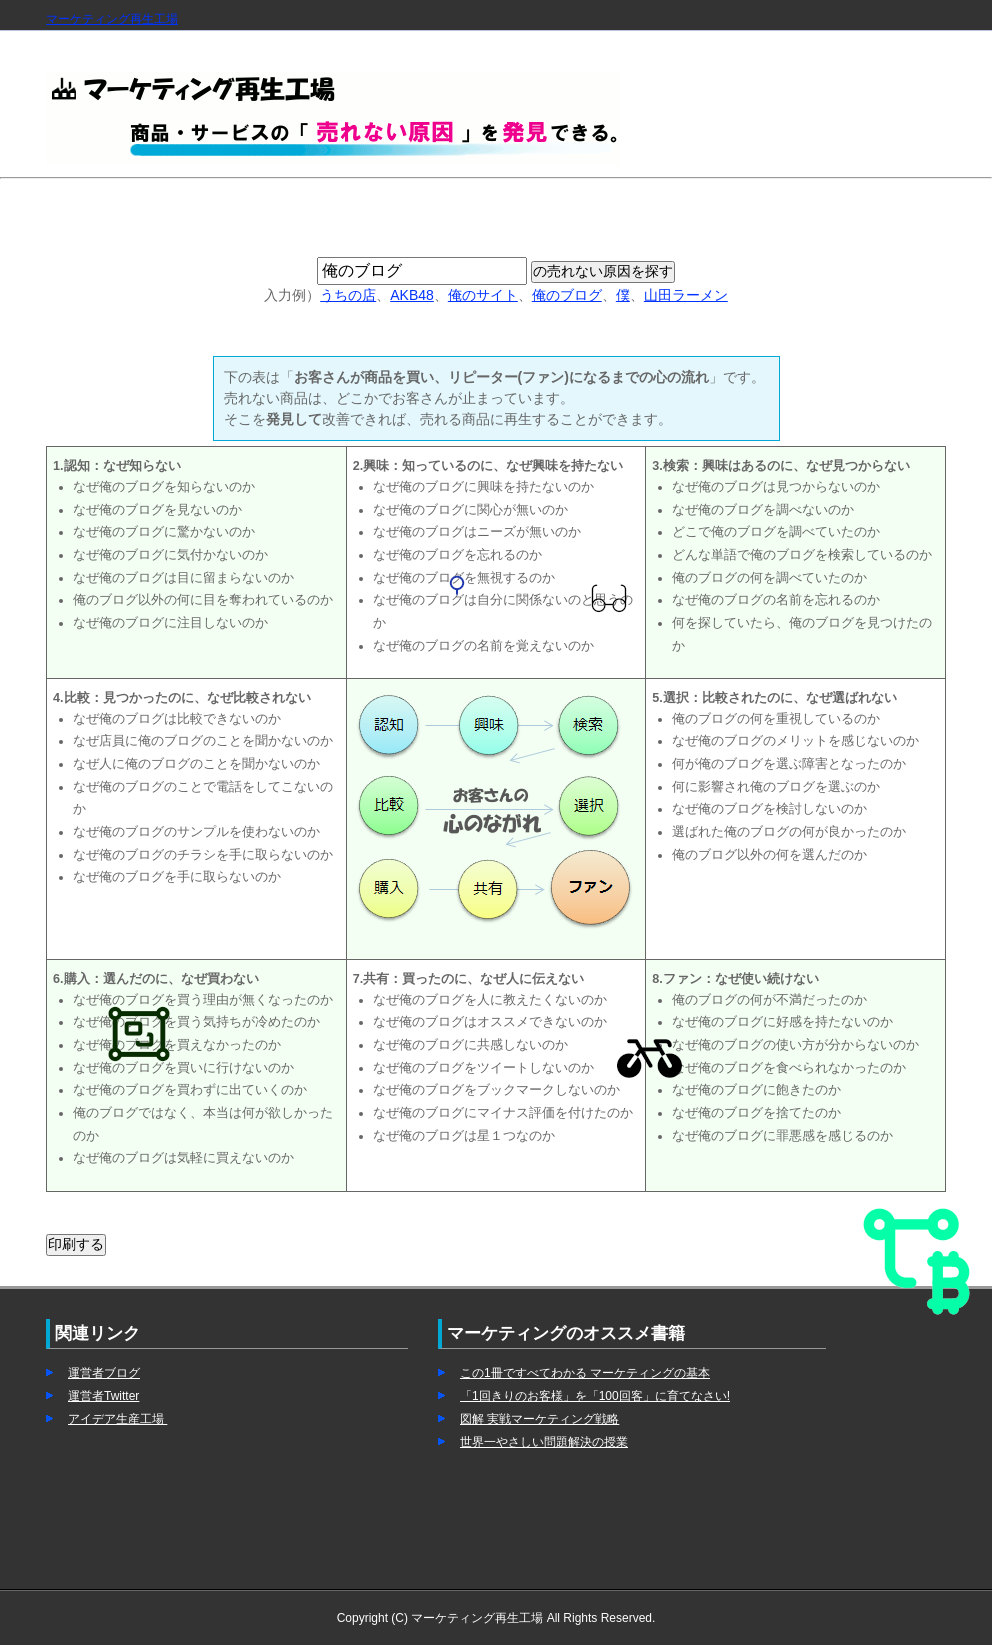  What do you see at coordinates (609, 599) in the screenshot?
I see `access reading mode or reader view` at bounding box center [609, 599].